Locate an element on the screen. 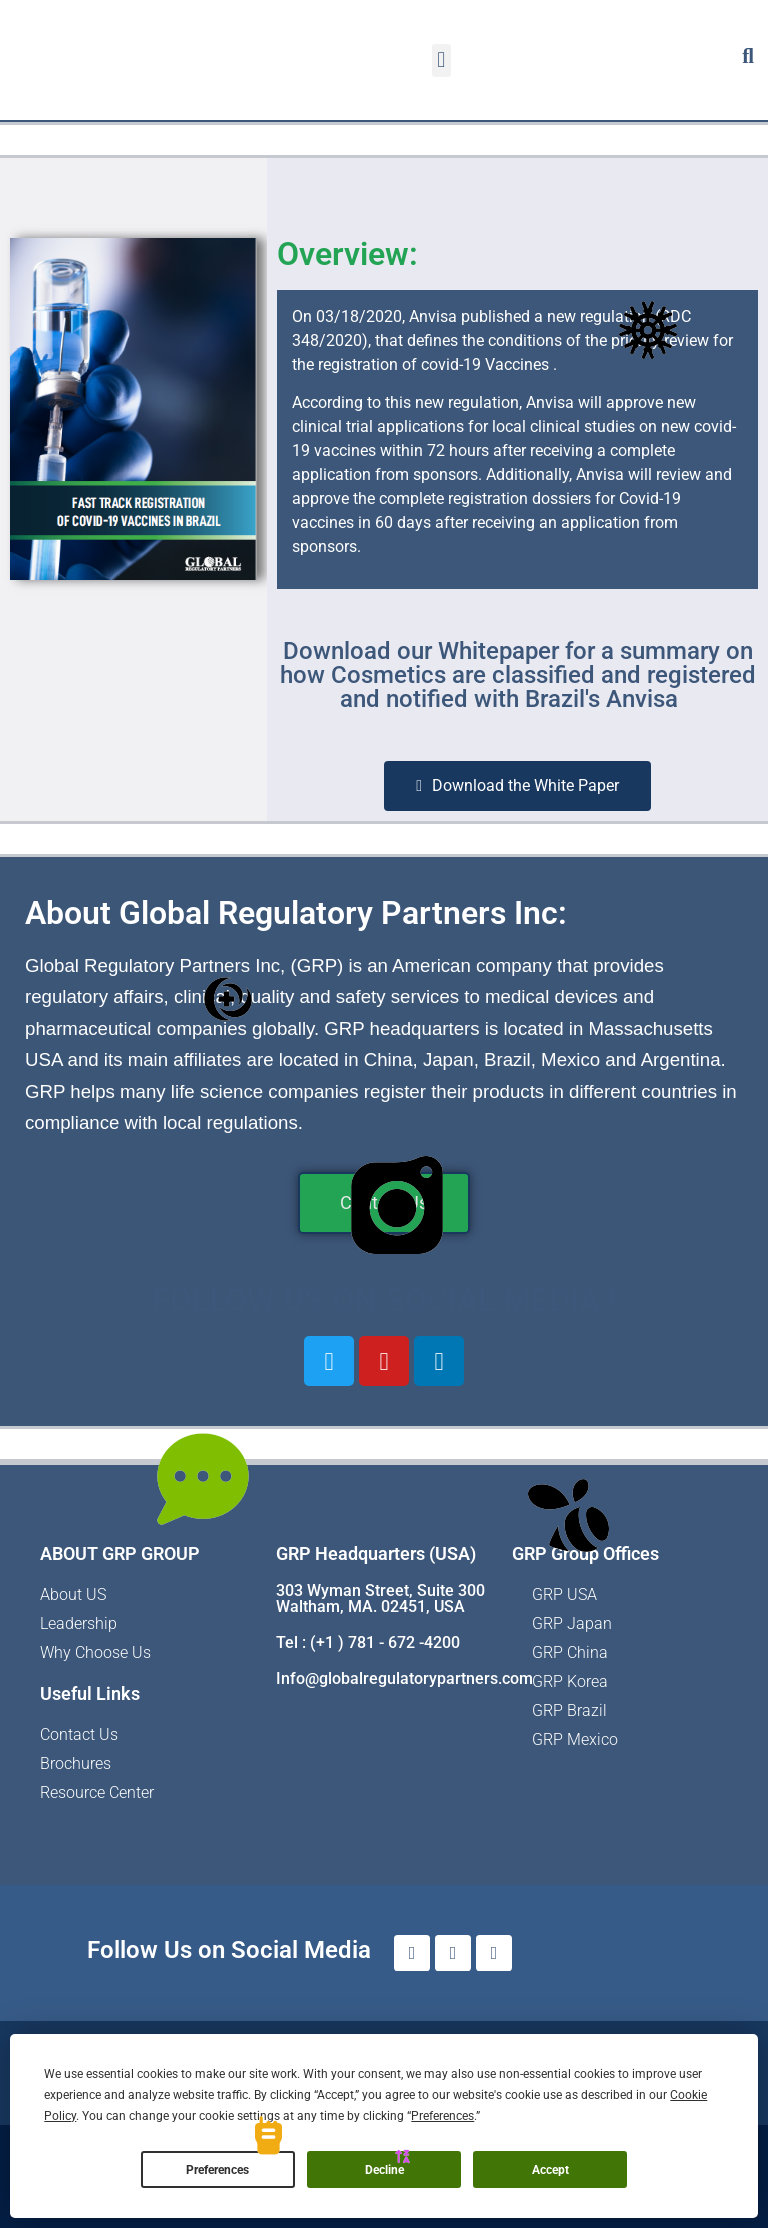 Image resolution: width=768 pixels, height=2228 pixels. sort list alphabetically from Z to A is located at coordinates (402, 2156).